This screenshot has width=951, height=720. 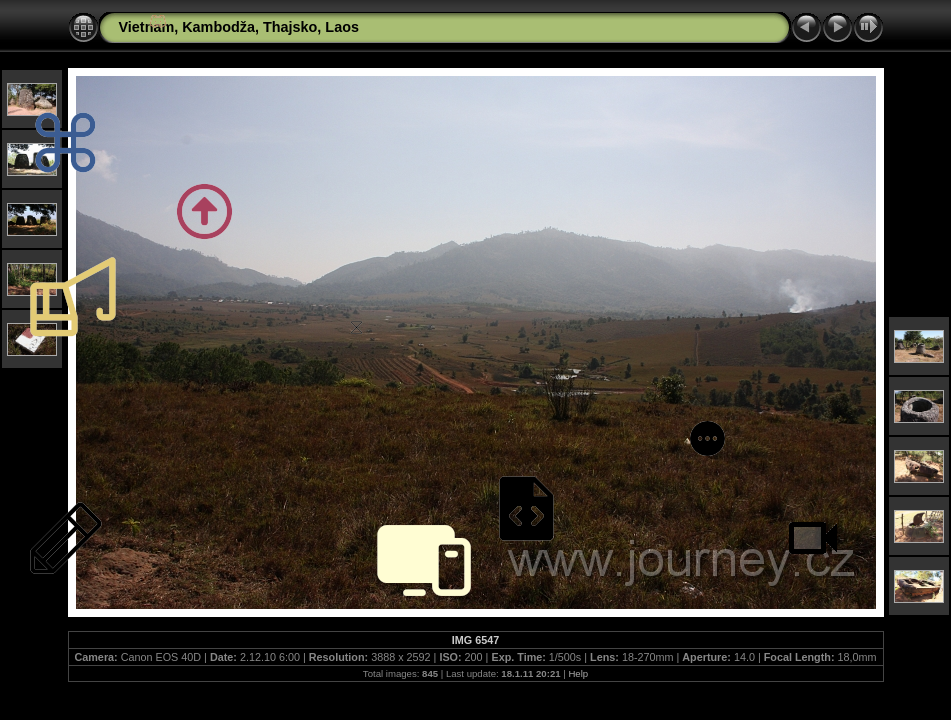 I want to click on access more options or actions, so click(x=707, y=438).